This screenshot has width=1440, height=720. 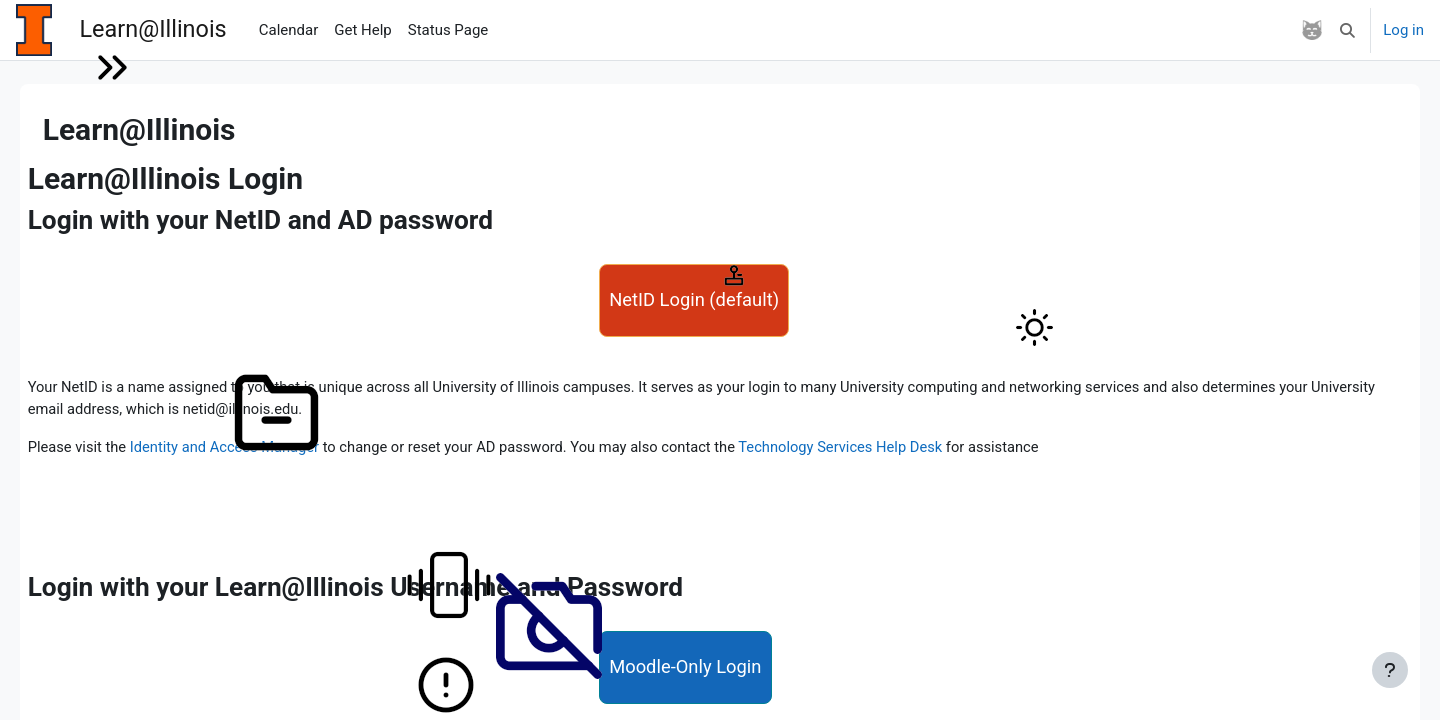 What do you see at coordinates (549, 626) in the screenshot?
I see `camera is disabled or turned off` at bounding box center [549, 626].